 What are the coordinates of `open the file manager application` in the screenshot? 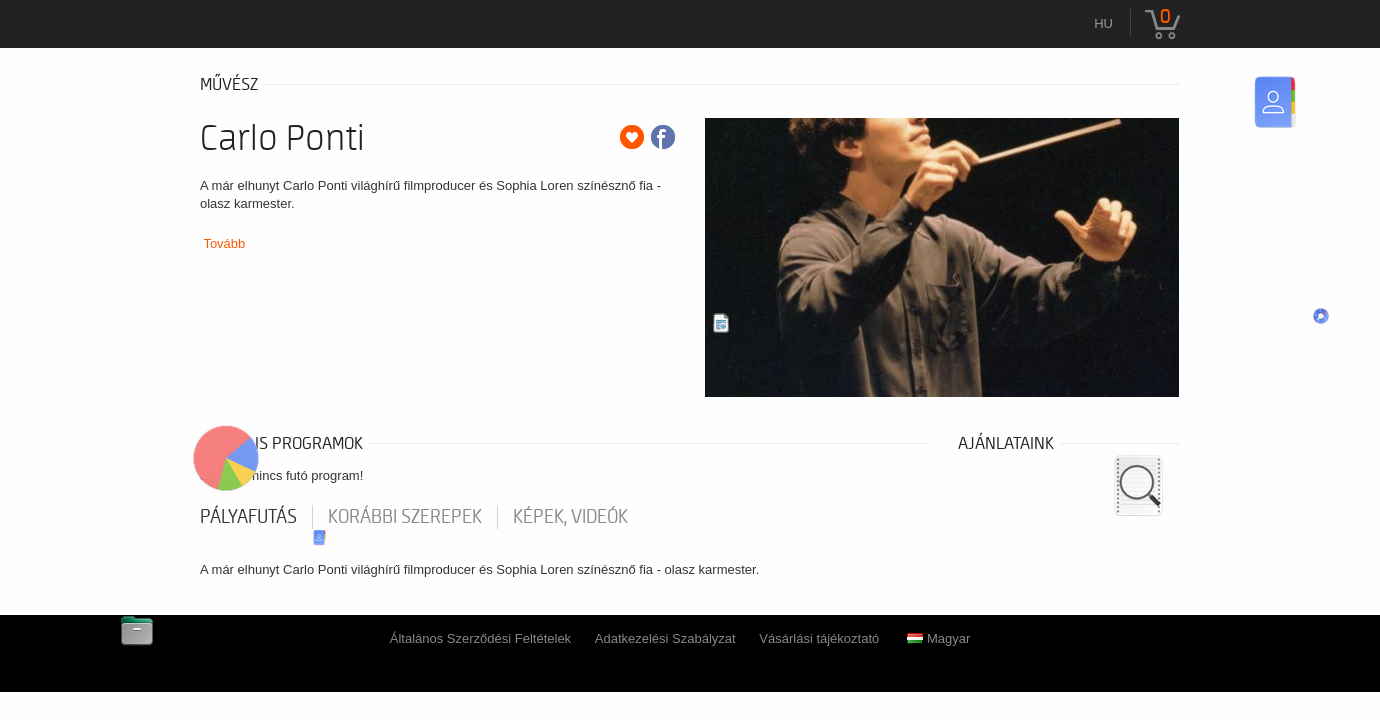 It's located at (137, 630).